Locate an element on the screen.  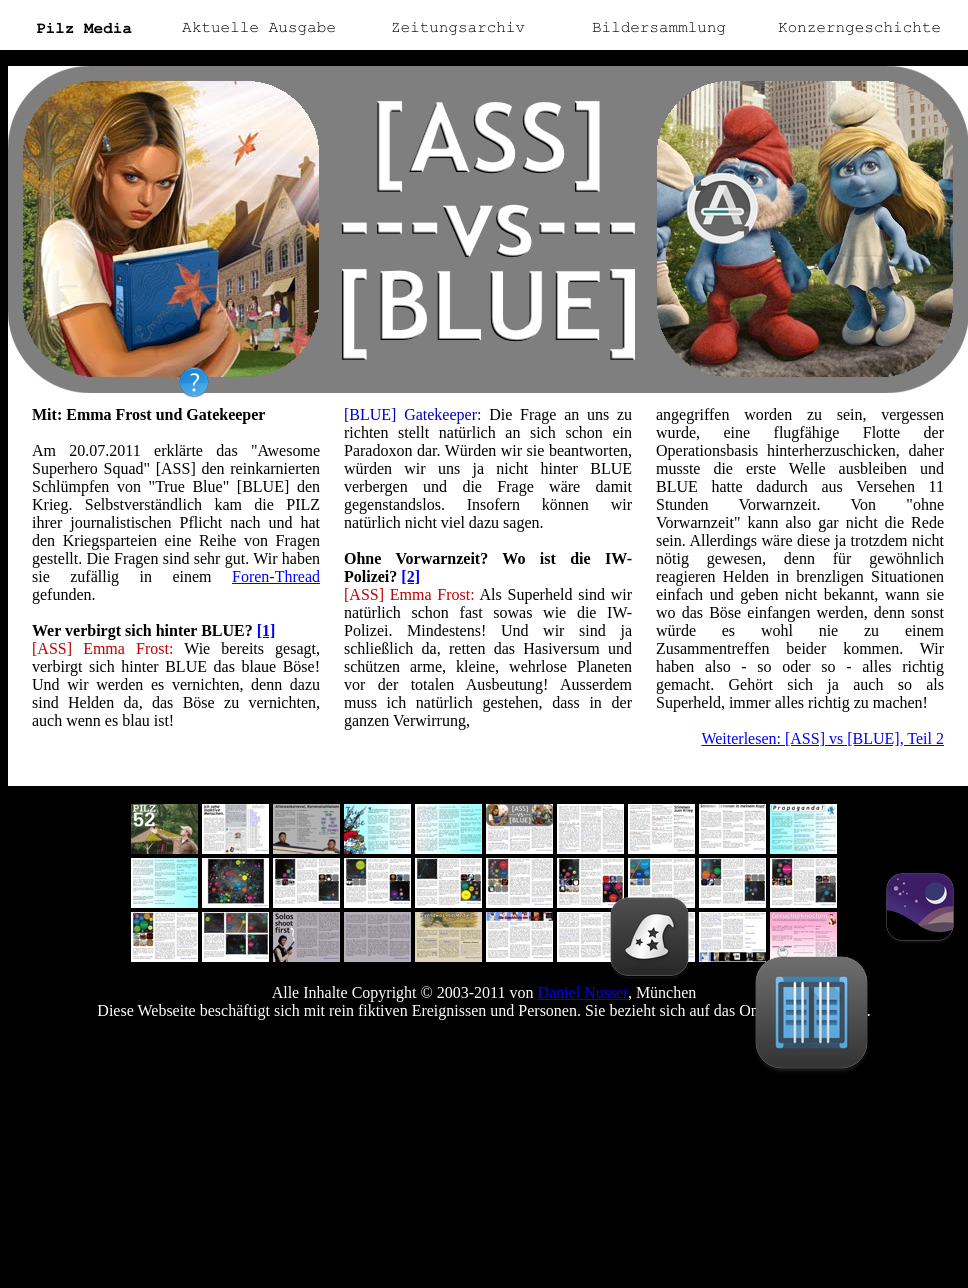
open ImageMagick display application is located at coordinates (649, 936).